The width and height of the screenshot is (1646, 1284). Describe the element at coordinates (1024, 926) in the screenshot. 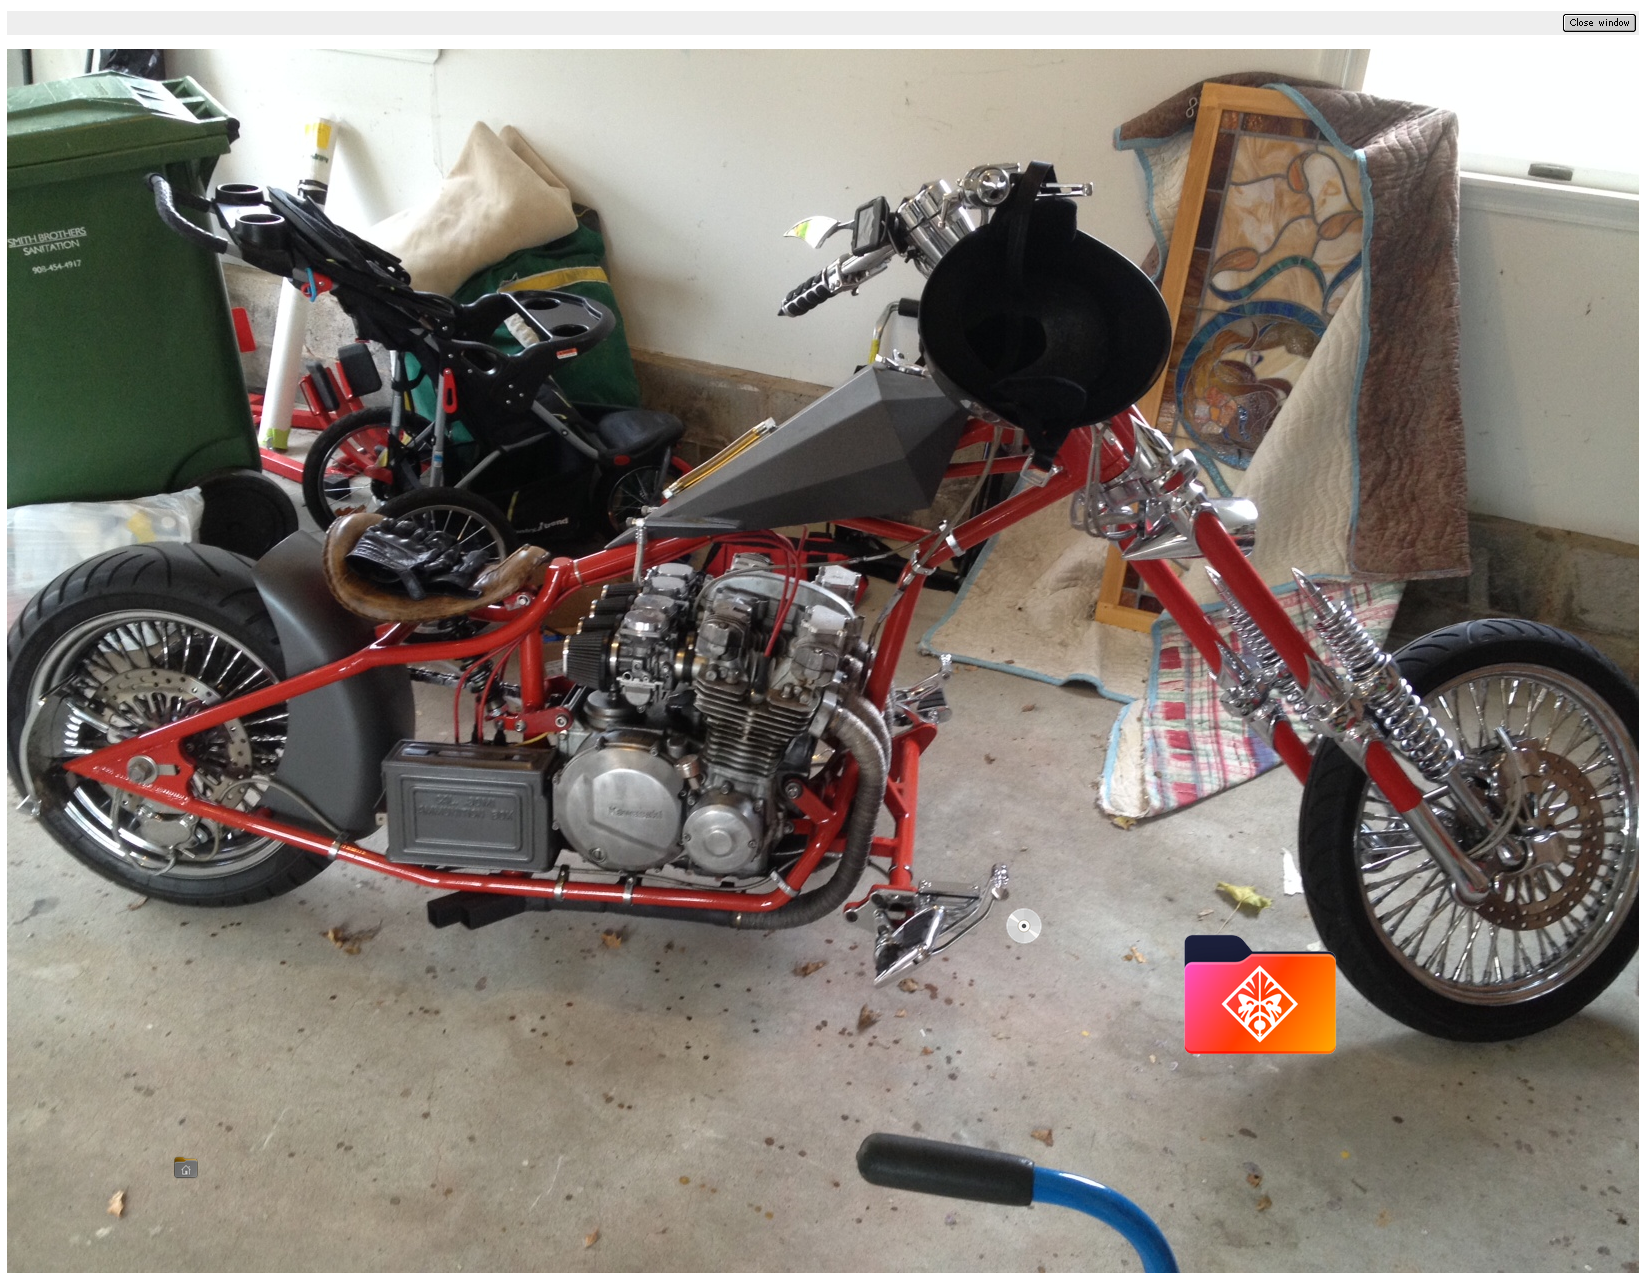

I see `access CD/DVD drive contents` at that location.